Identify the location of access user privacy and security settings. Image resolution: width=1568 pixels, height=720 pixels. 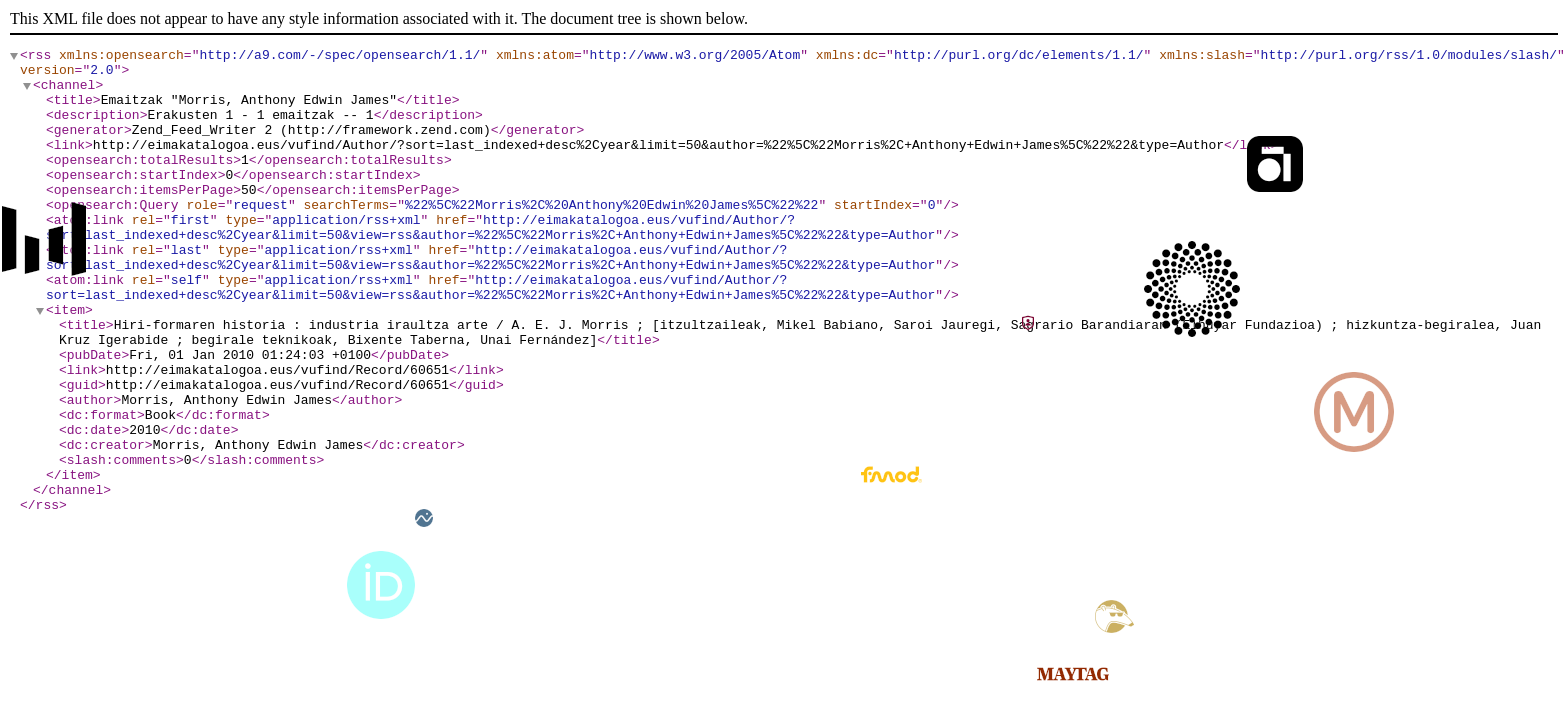
(1028, 323).